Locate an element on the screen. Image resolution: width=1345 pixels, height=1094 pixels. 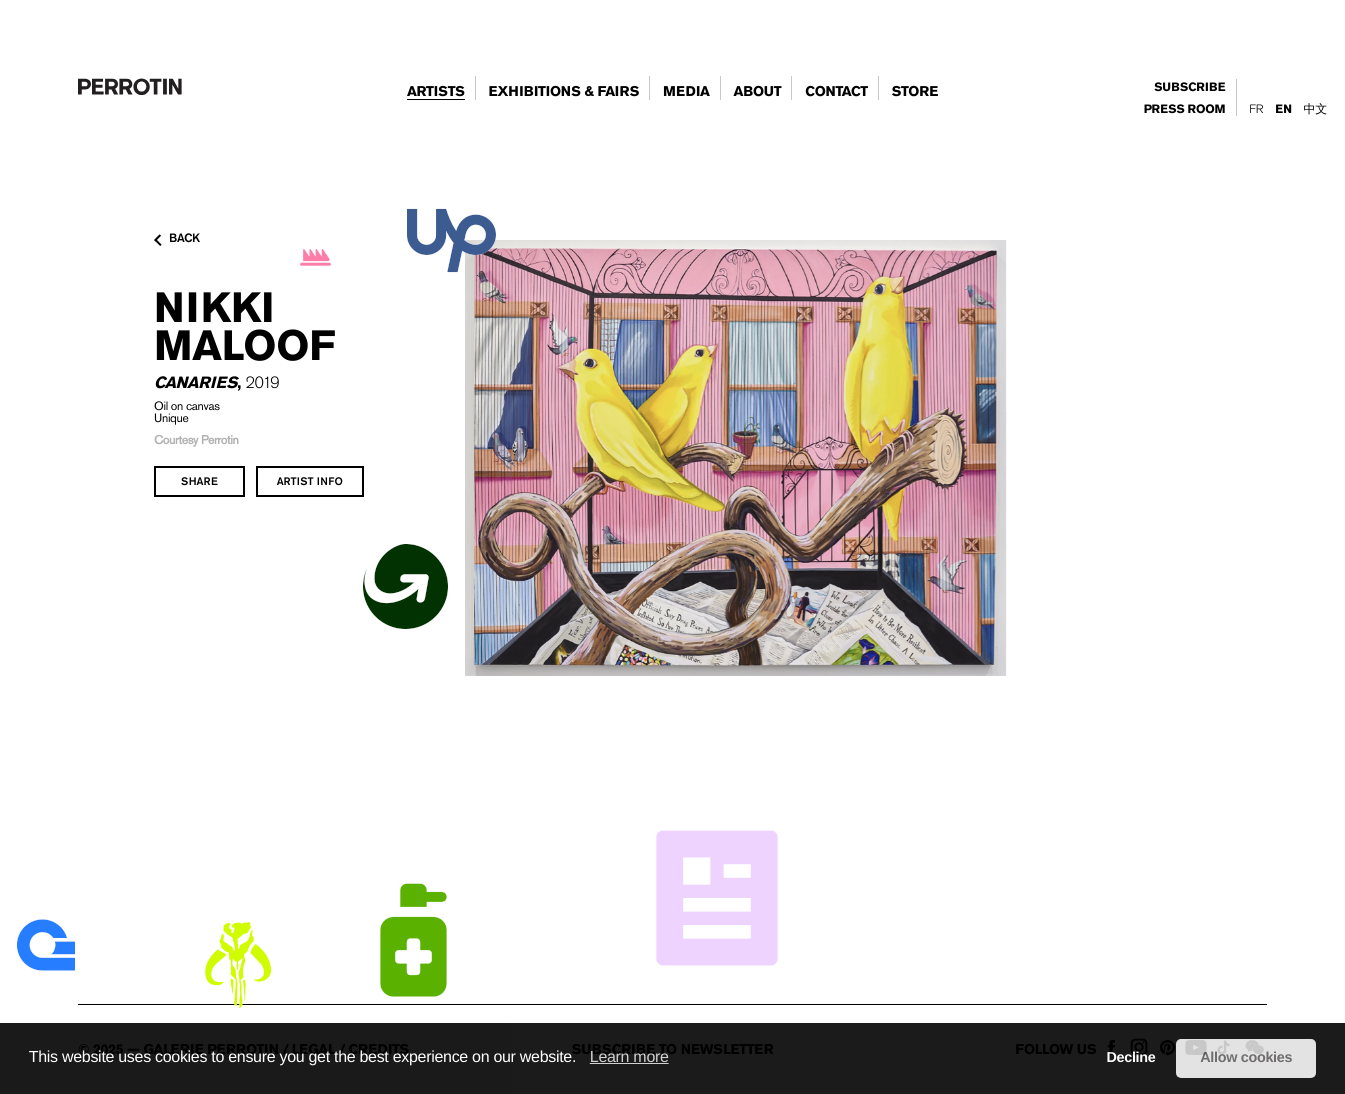
view article or document is located at coordinates (717, 898).